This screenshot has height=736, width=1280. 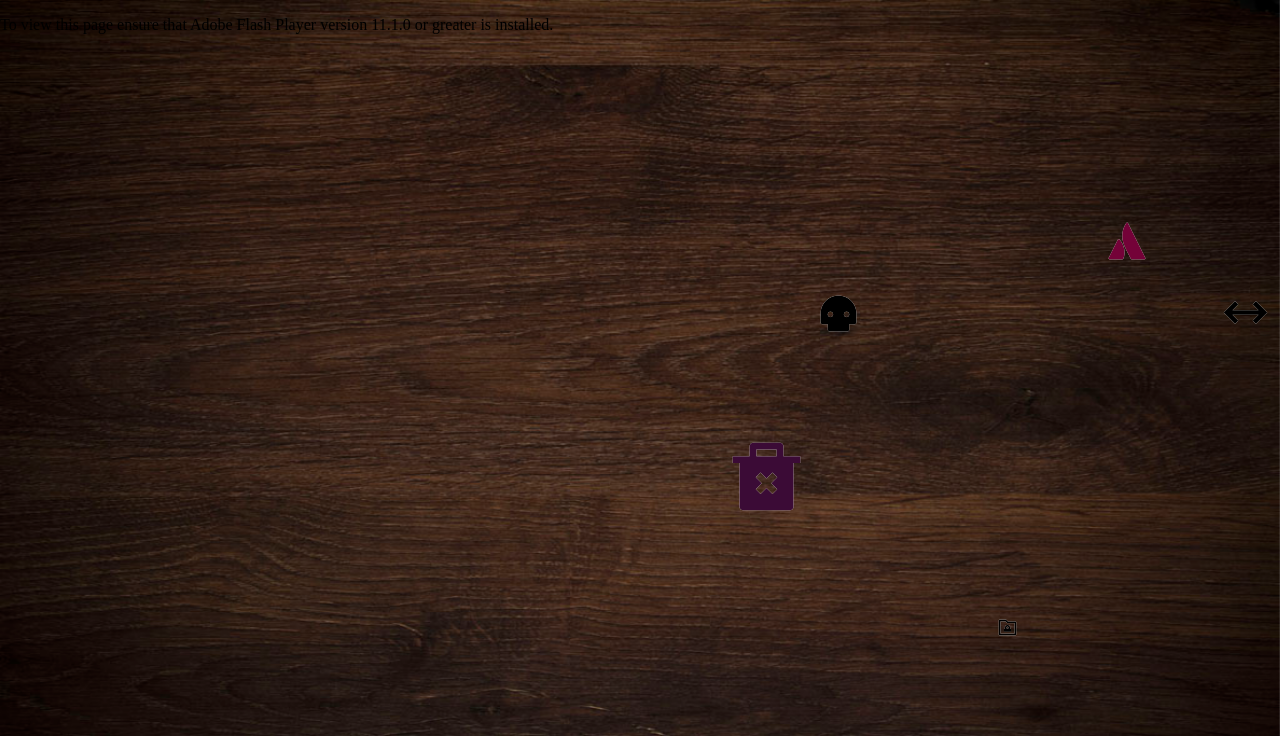 What do you see at coordinates (1127, 241) in the screenshot?
I see `atlassian company logo` at bounding box center [1127, 241].